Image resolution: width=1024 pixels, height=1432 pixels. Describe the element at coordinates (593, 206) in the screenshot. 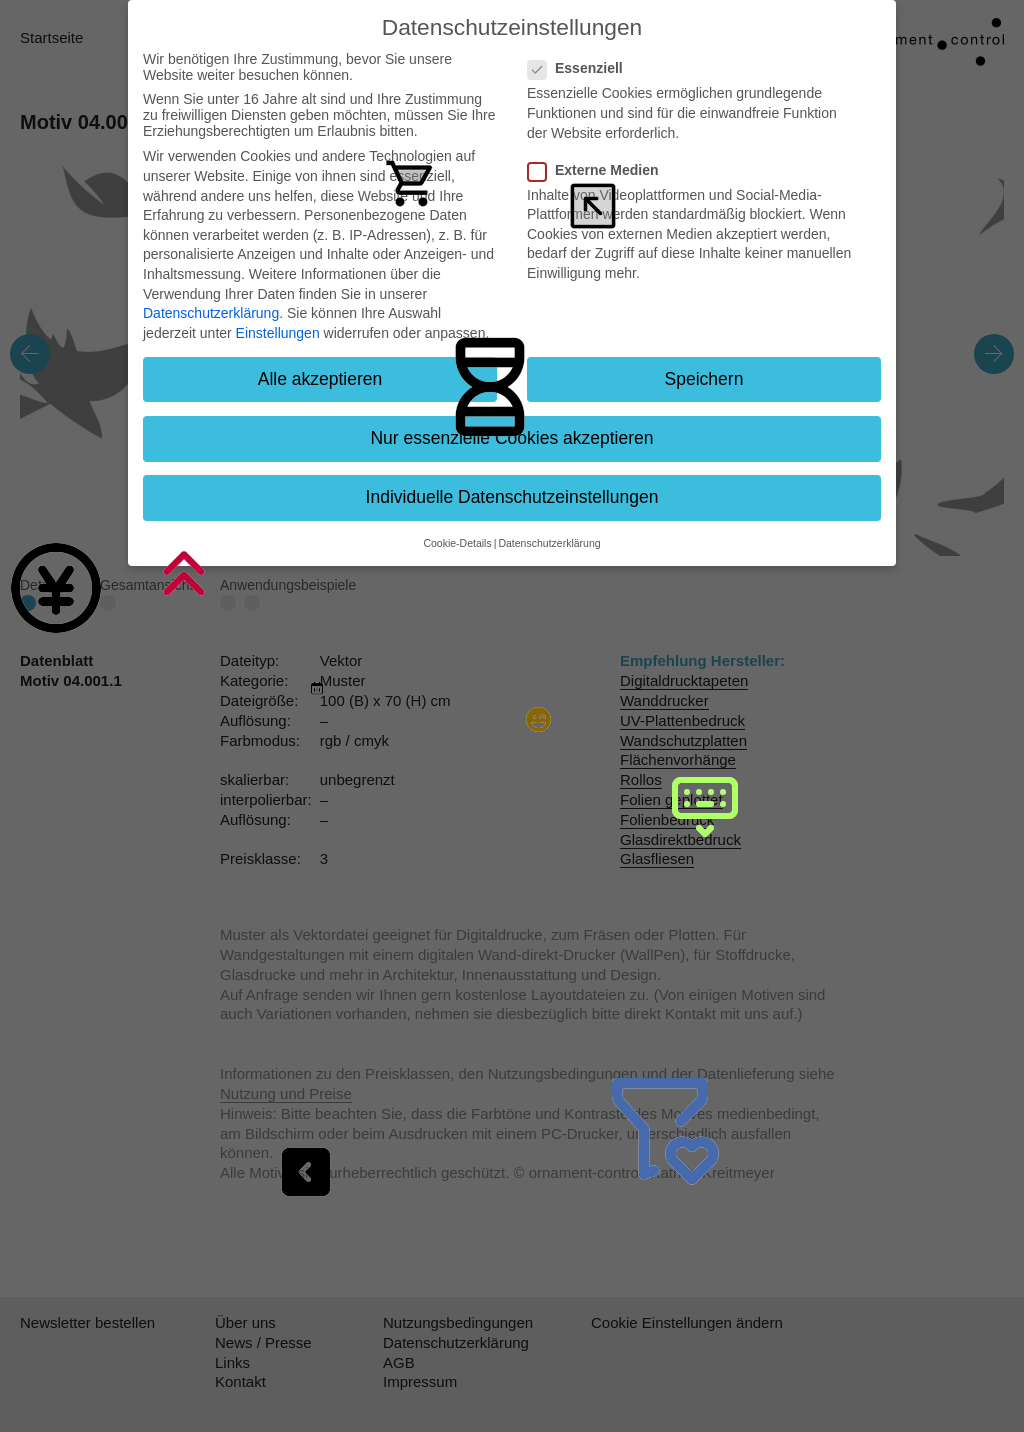

I see `navigate to the top-left or home position` at that location.